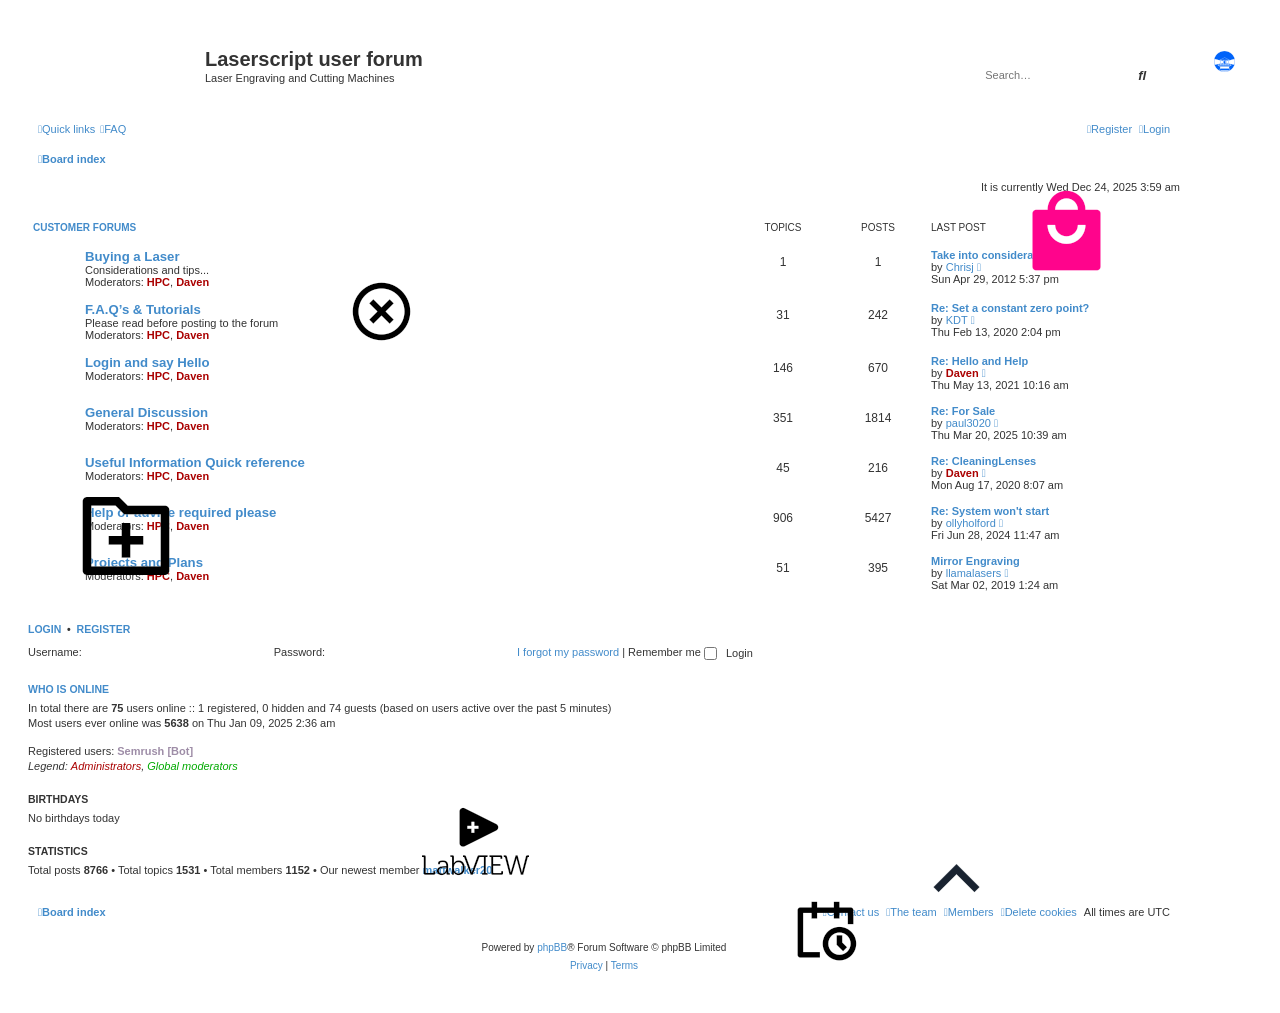  Describe the element at coordinates (956, 878) in the screenshot. I see `collapse or minimize a section` at that location.